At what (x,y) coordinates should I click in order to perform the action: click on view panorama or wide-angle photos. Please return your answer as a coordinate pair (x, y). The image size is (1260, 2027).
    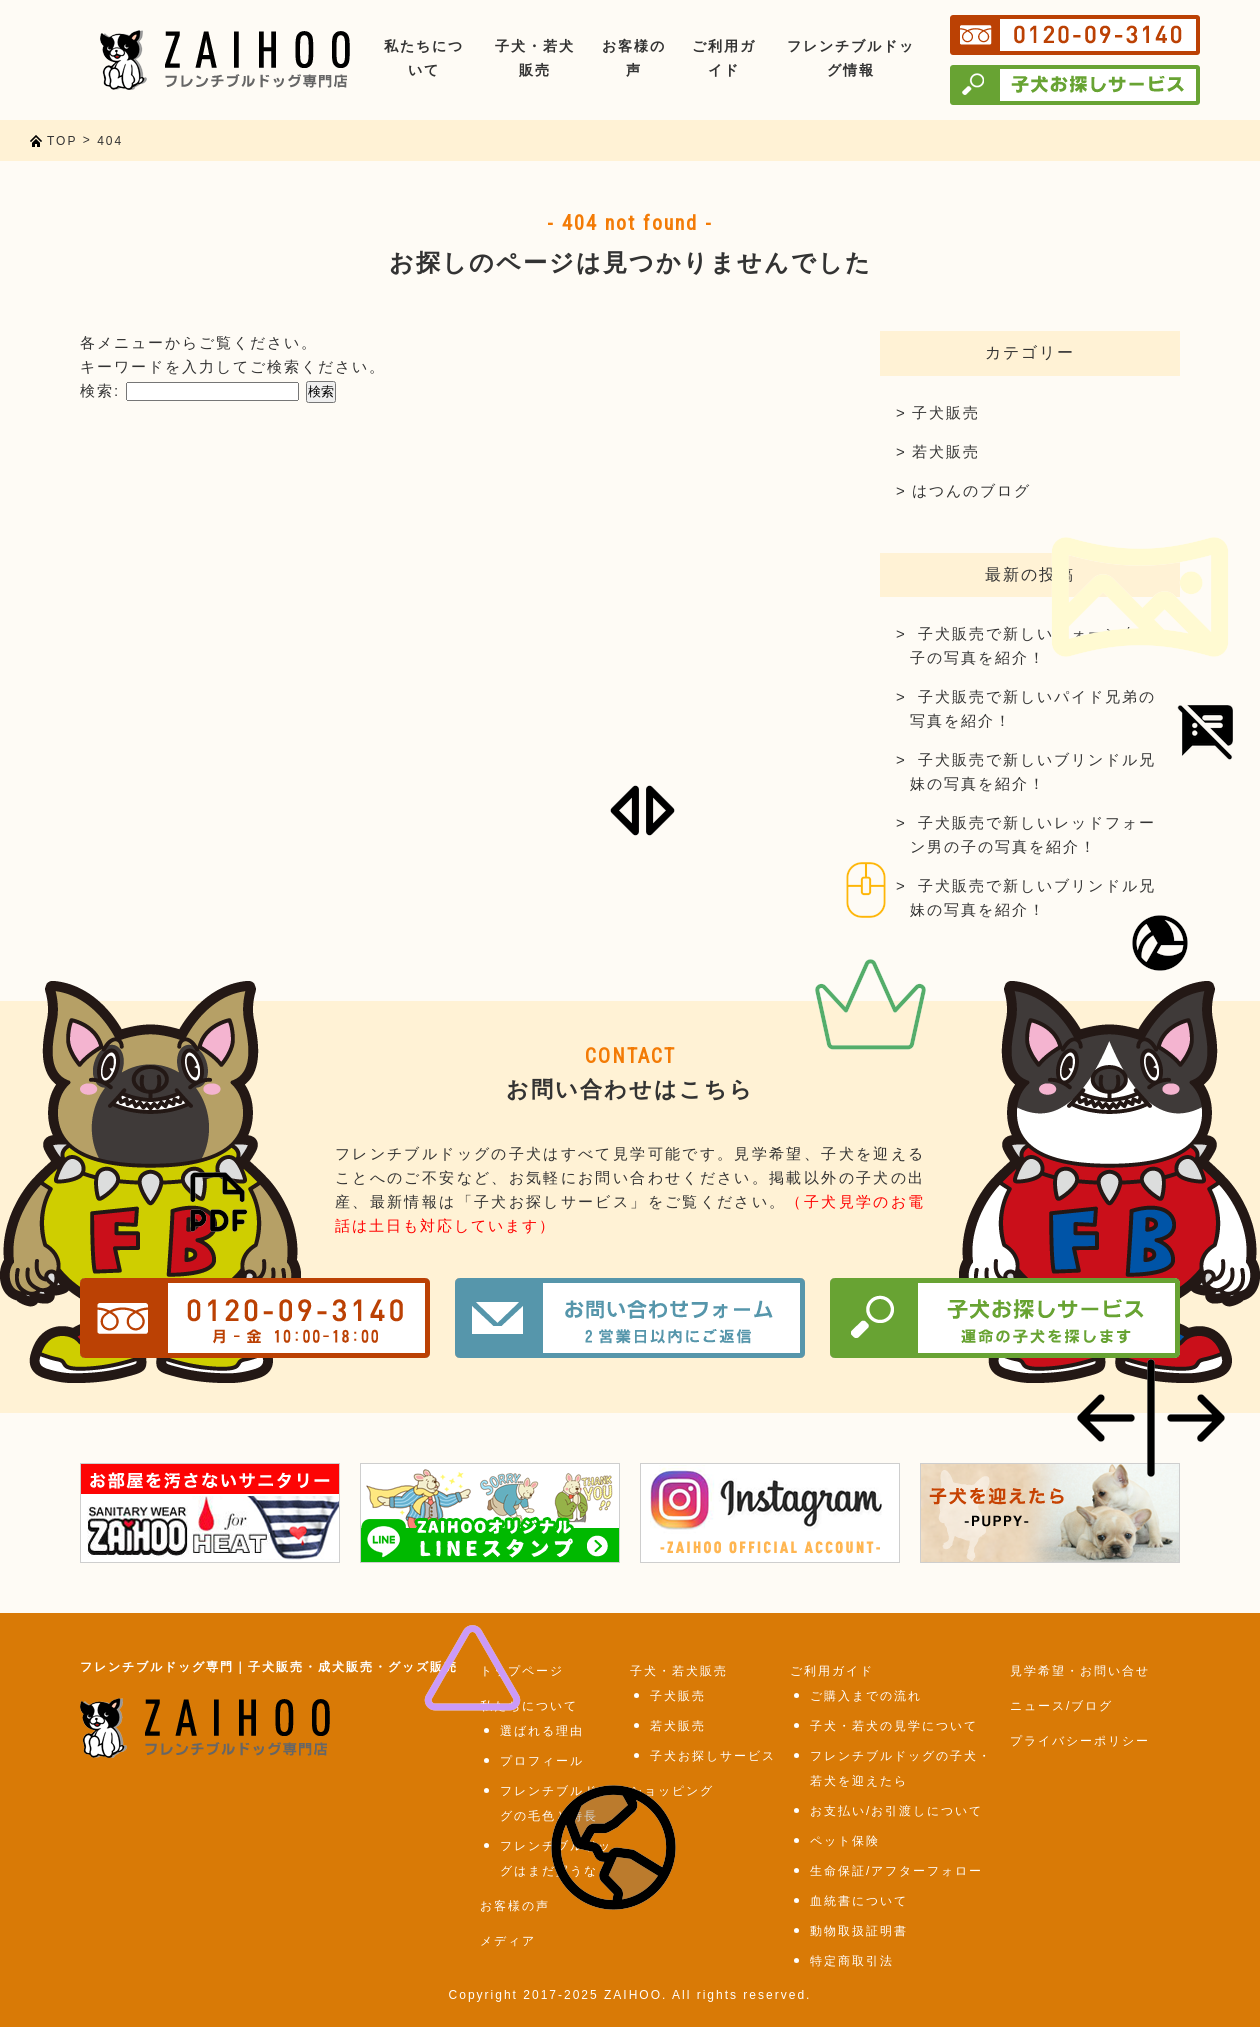
    Looking at the image, I should click on (1140, 597).